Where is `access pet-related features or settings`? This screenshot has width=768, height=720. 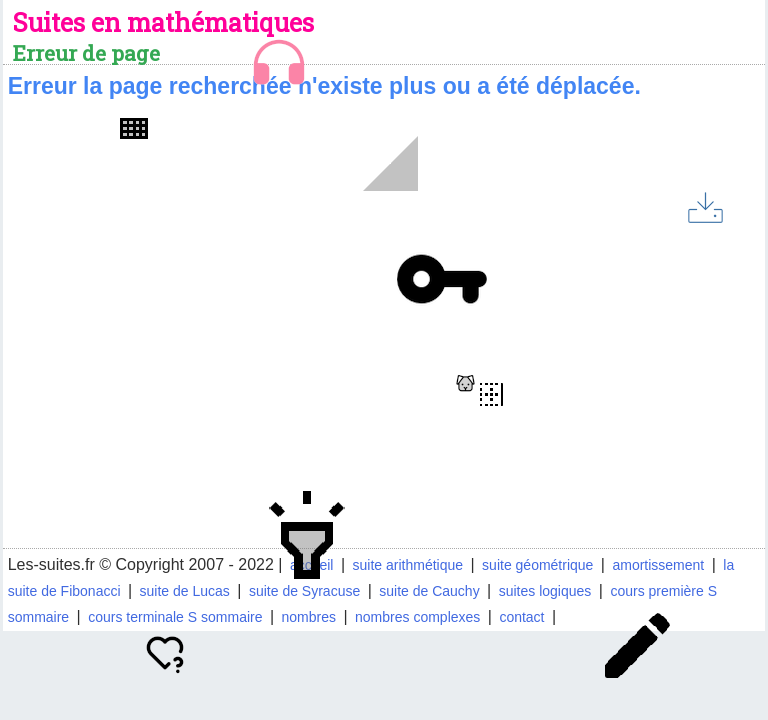 access pet-related features or settings is located at coordinates (465, 383).